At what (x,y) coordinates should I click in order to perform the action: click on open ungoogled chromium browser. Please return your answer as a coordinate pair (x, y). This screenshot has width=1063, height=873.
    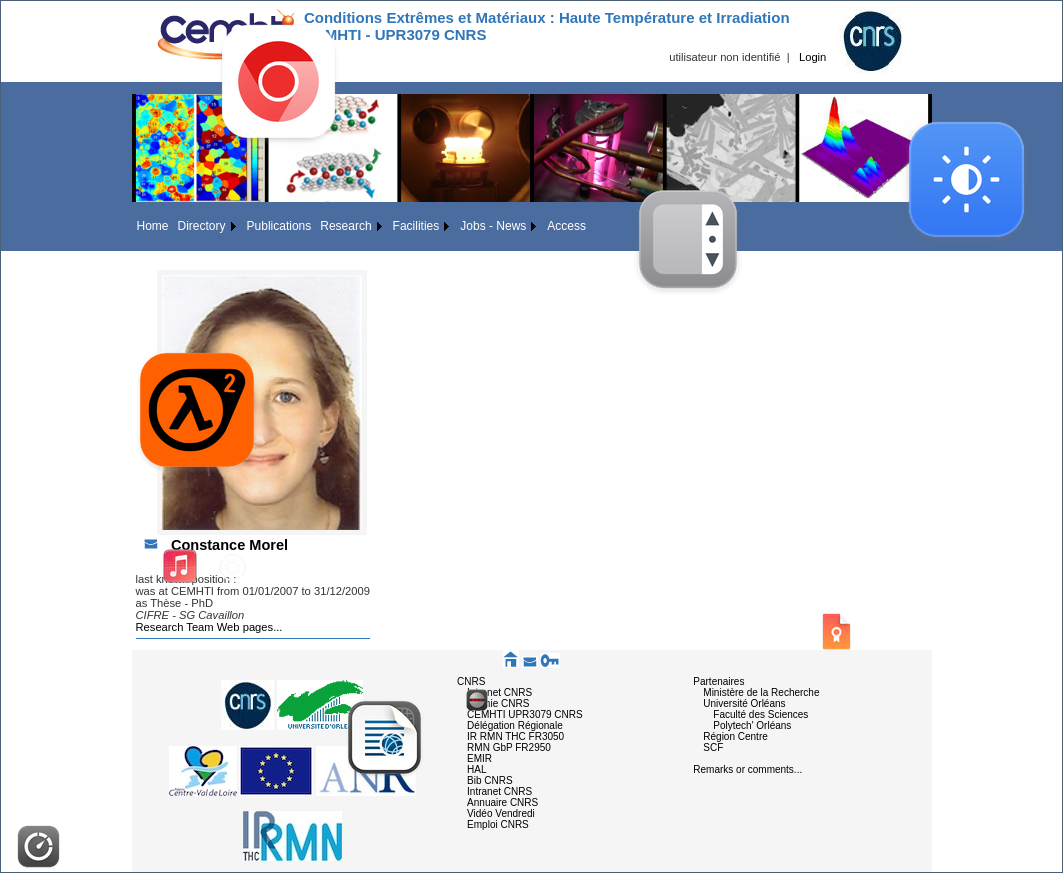
    Looking at the image, I should click on (278, 81).